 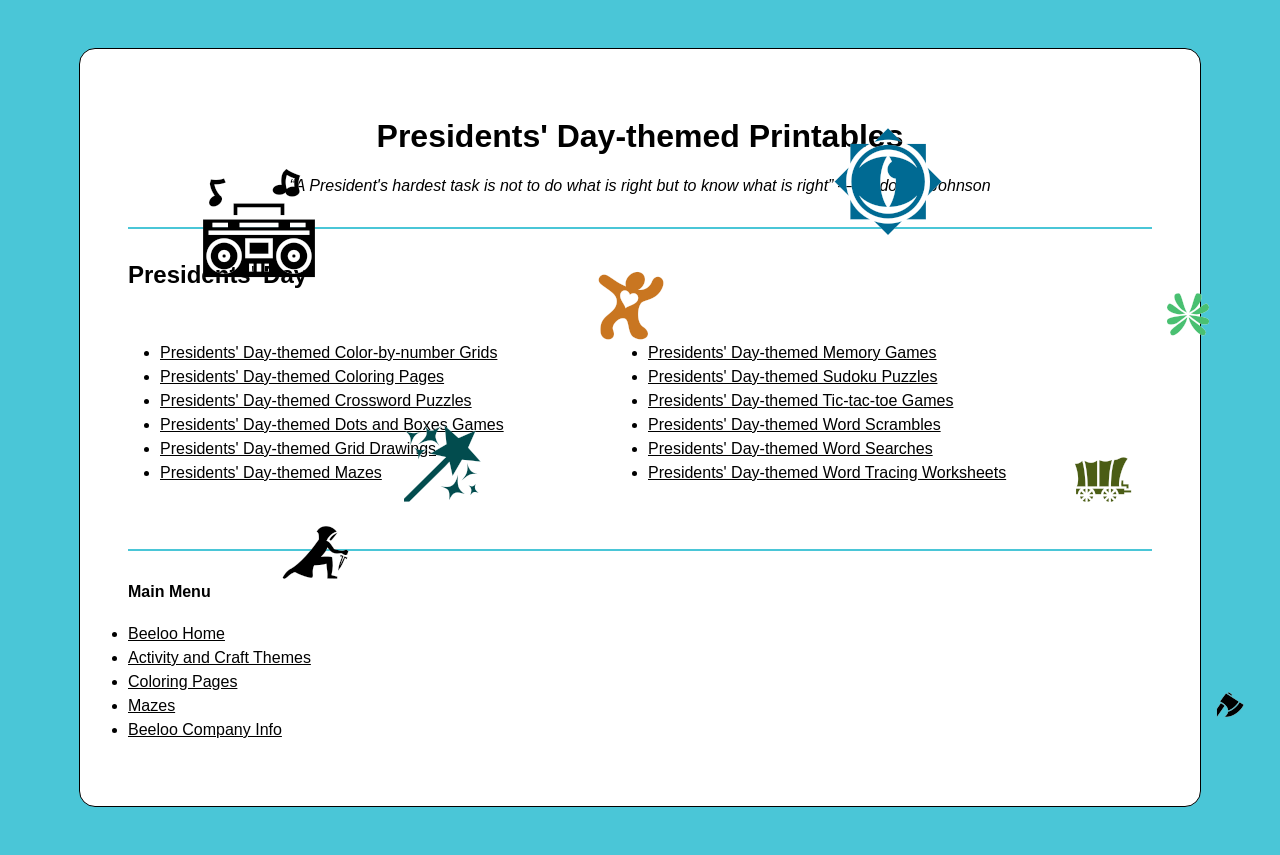 What do you see at coordinates (1230, 705) in the screenshot?
I see `equip axe tool or weapon` at bounding box center [1230, 705].